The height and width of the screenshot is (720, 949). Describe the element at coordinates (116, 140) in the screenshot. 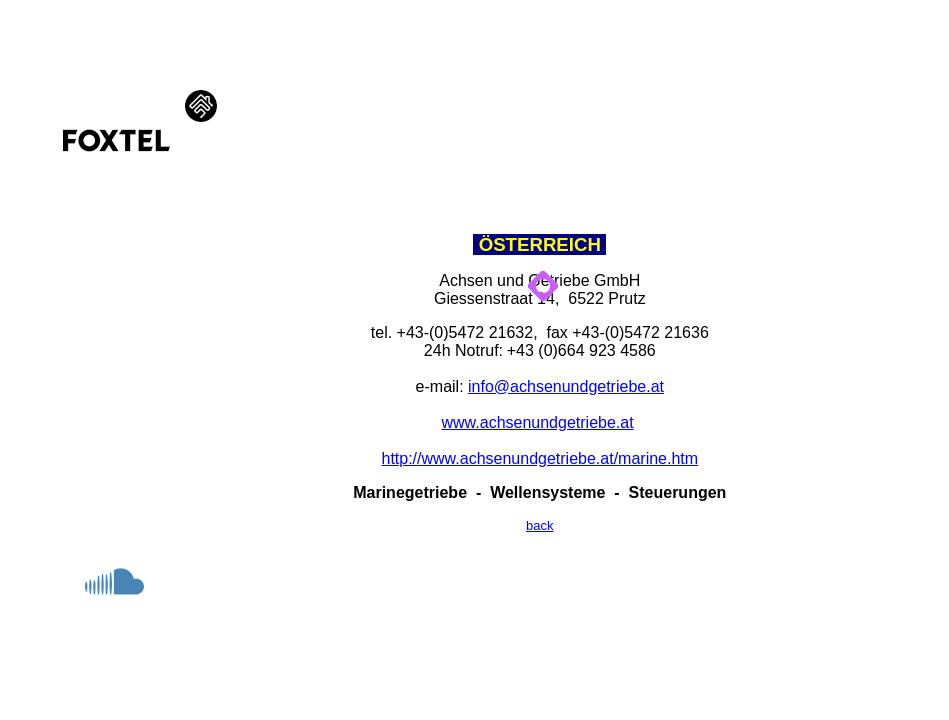

I see `open the Foxtel streaming app` at that location.